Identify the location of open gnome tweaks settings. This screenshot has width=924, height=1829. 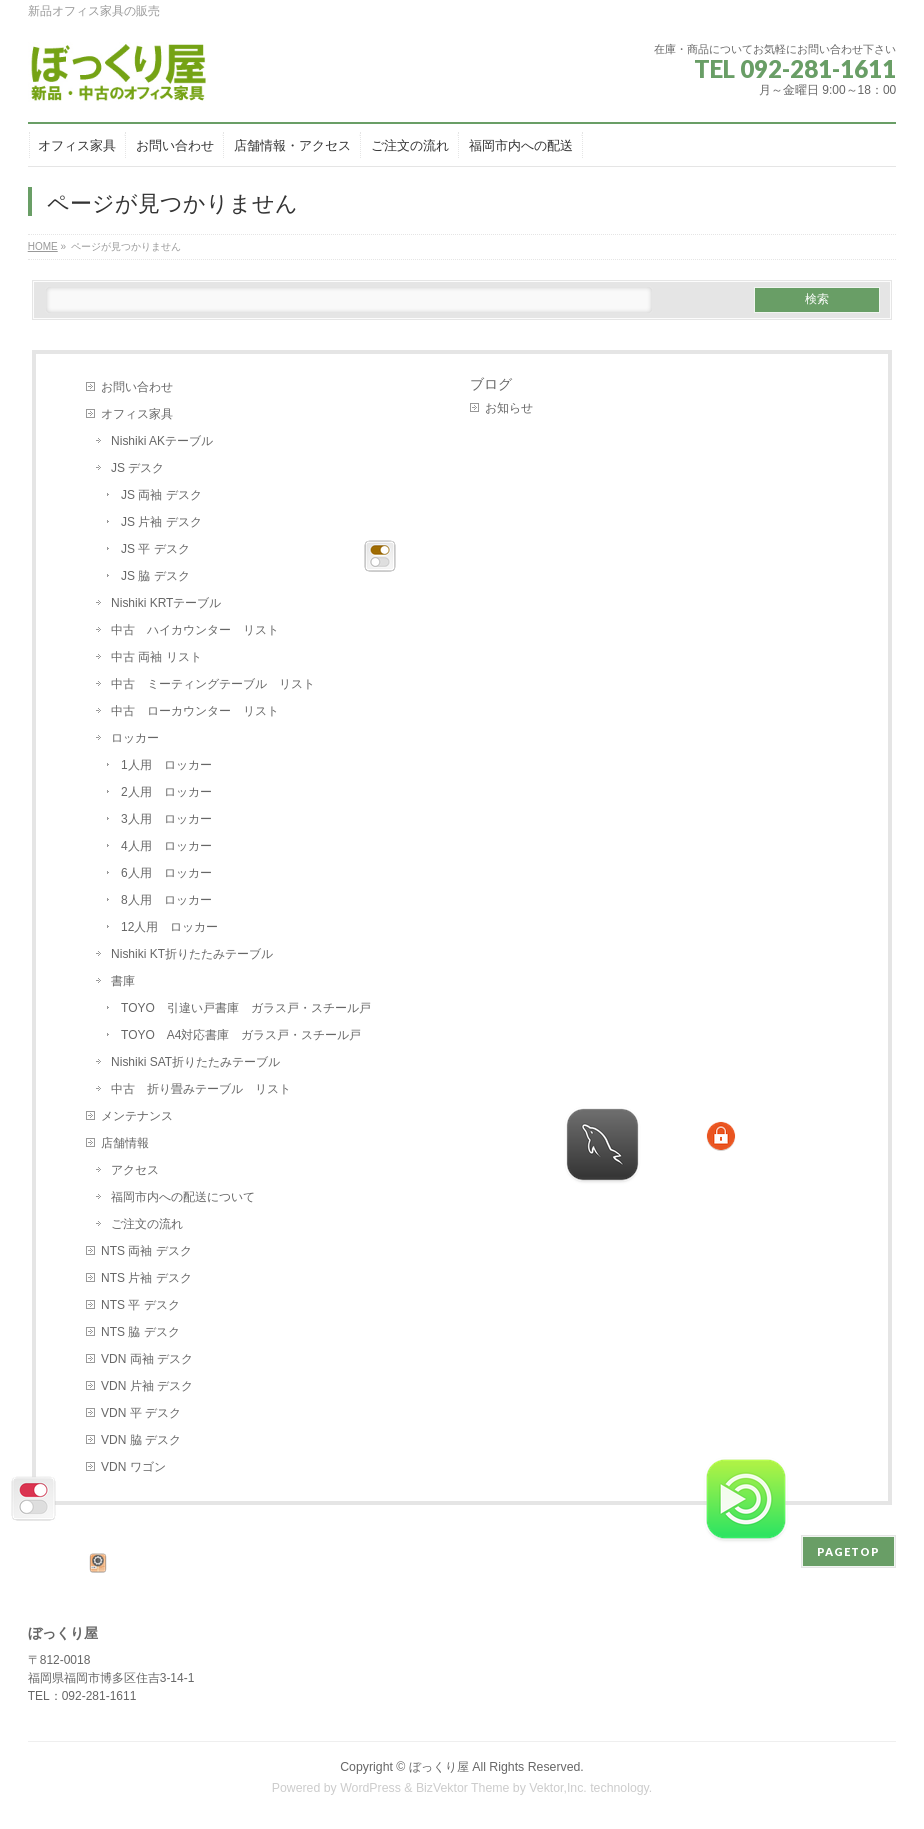
(33, 1498).